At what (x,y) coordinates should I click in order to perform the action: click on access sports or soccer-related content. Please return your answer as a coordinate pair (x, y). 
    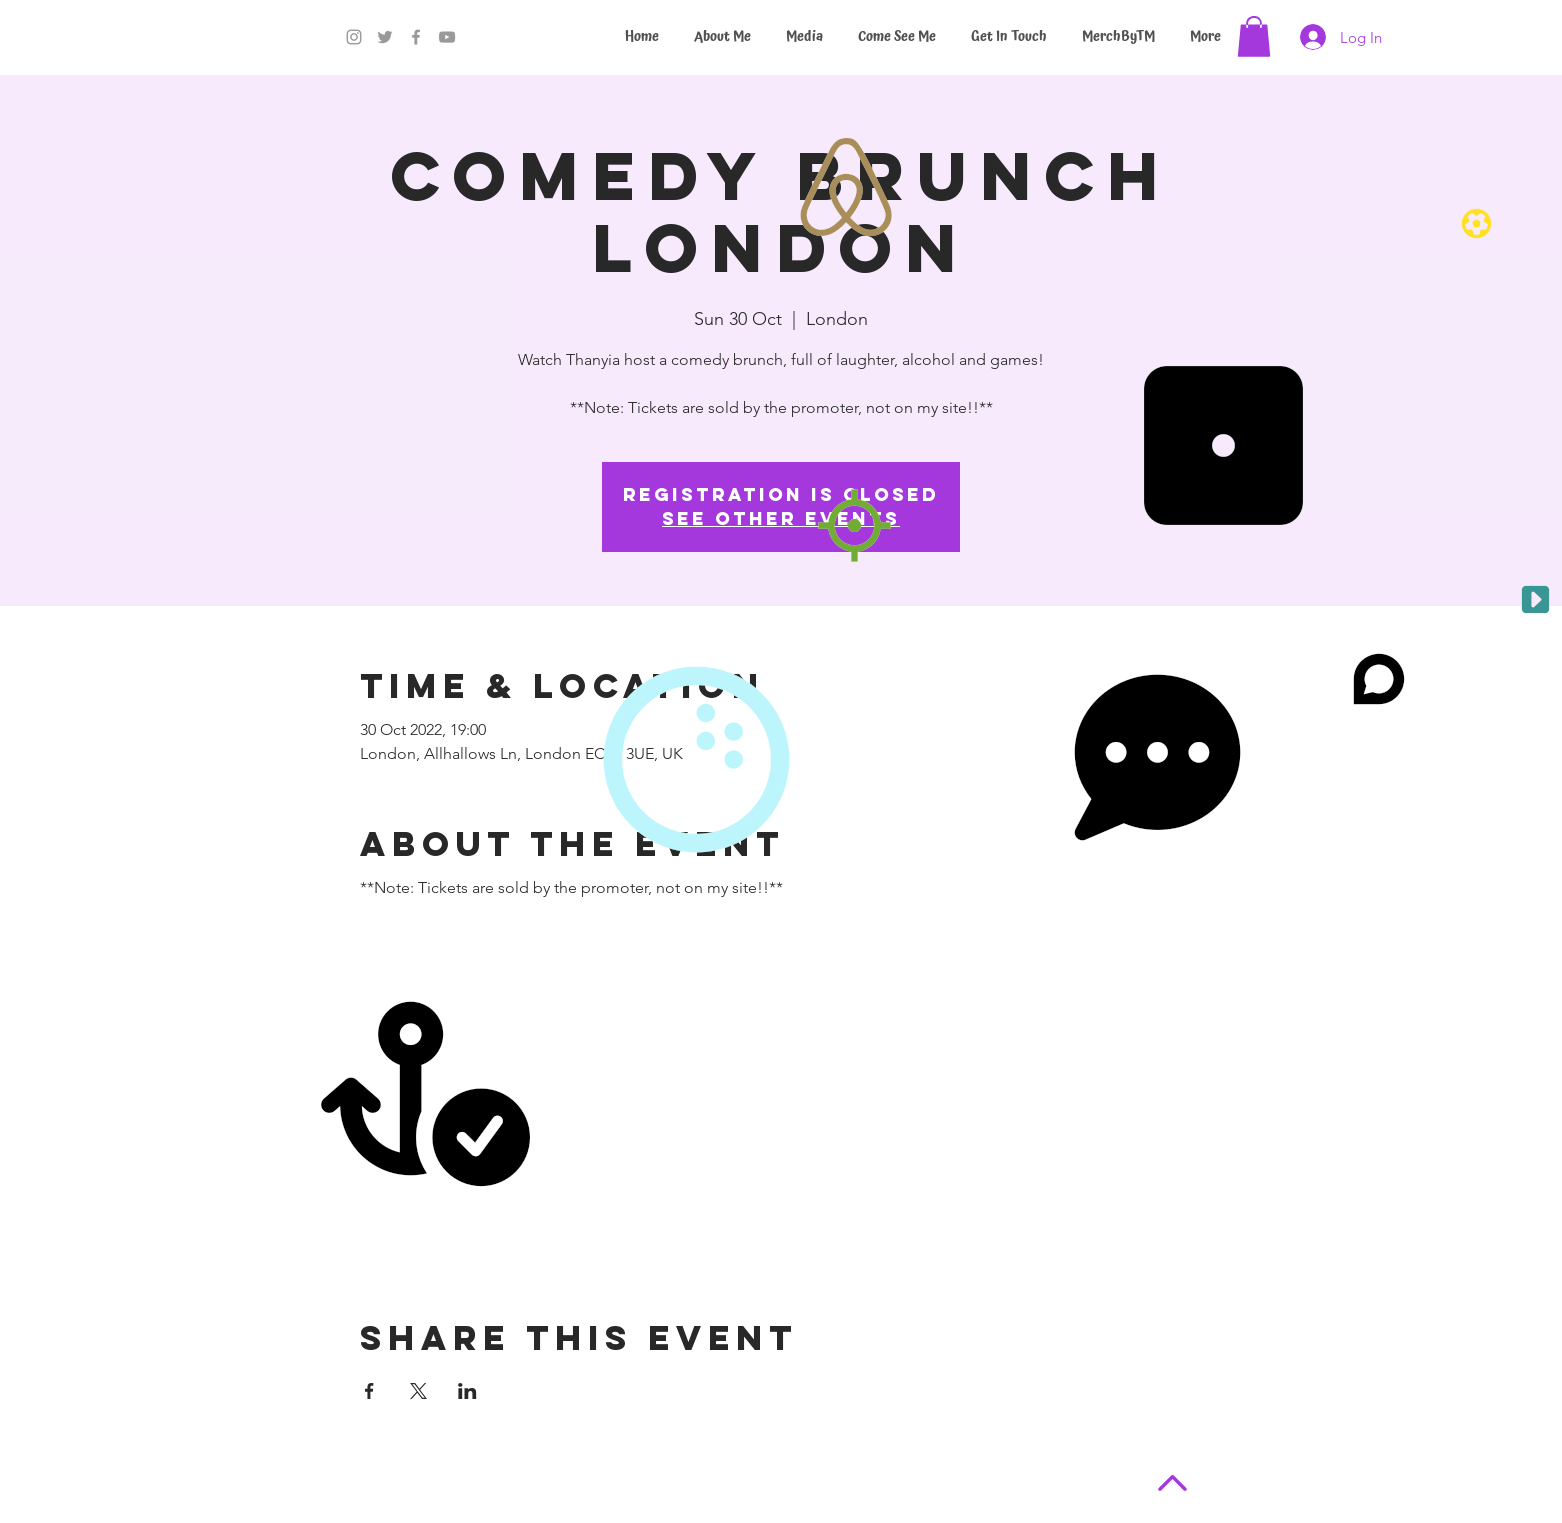
    Looking at the image, I should click on (1476, 223).